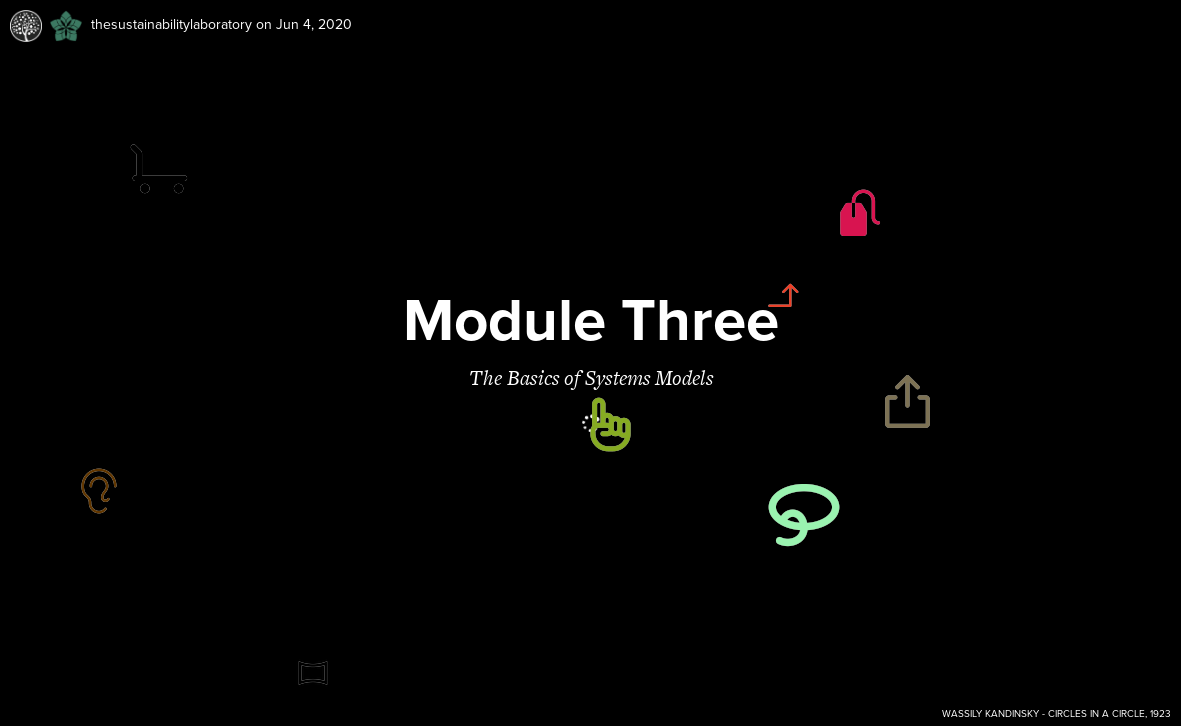  What do you see at coordinates (158, 166) in the screenshot?
I see `view your shopping cart` at bounding box center [158, 166].